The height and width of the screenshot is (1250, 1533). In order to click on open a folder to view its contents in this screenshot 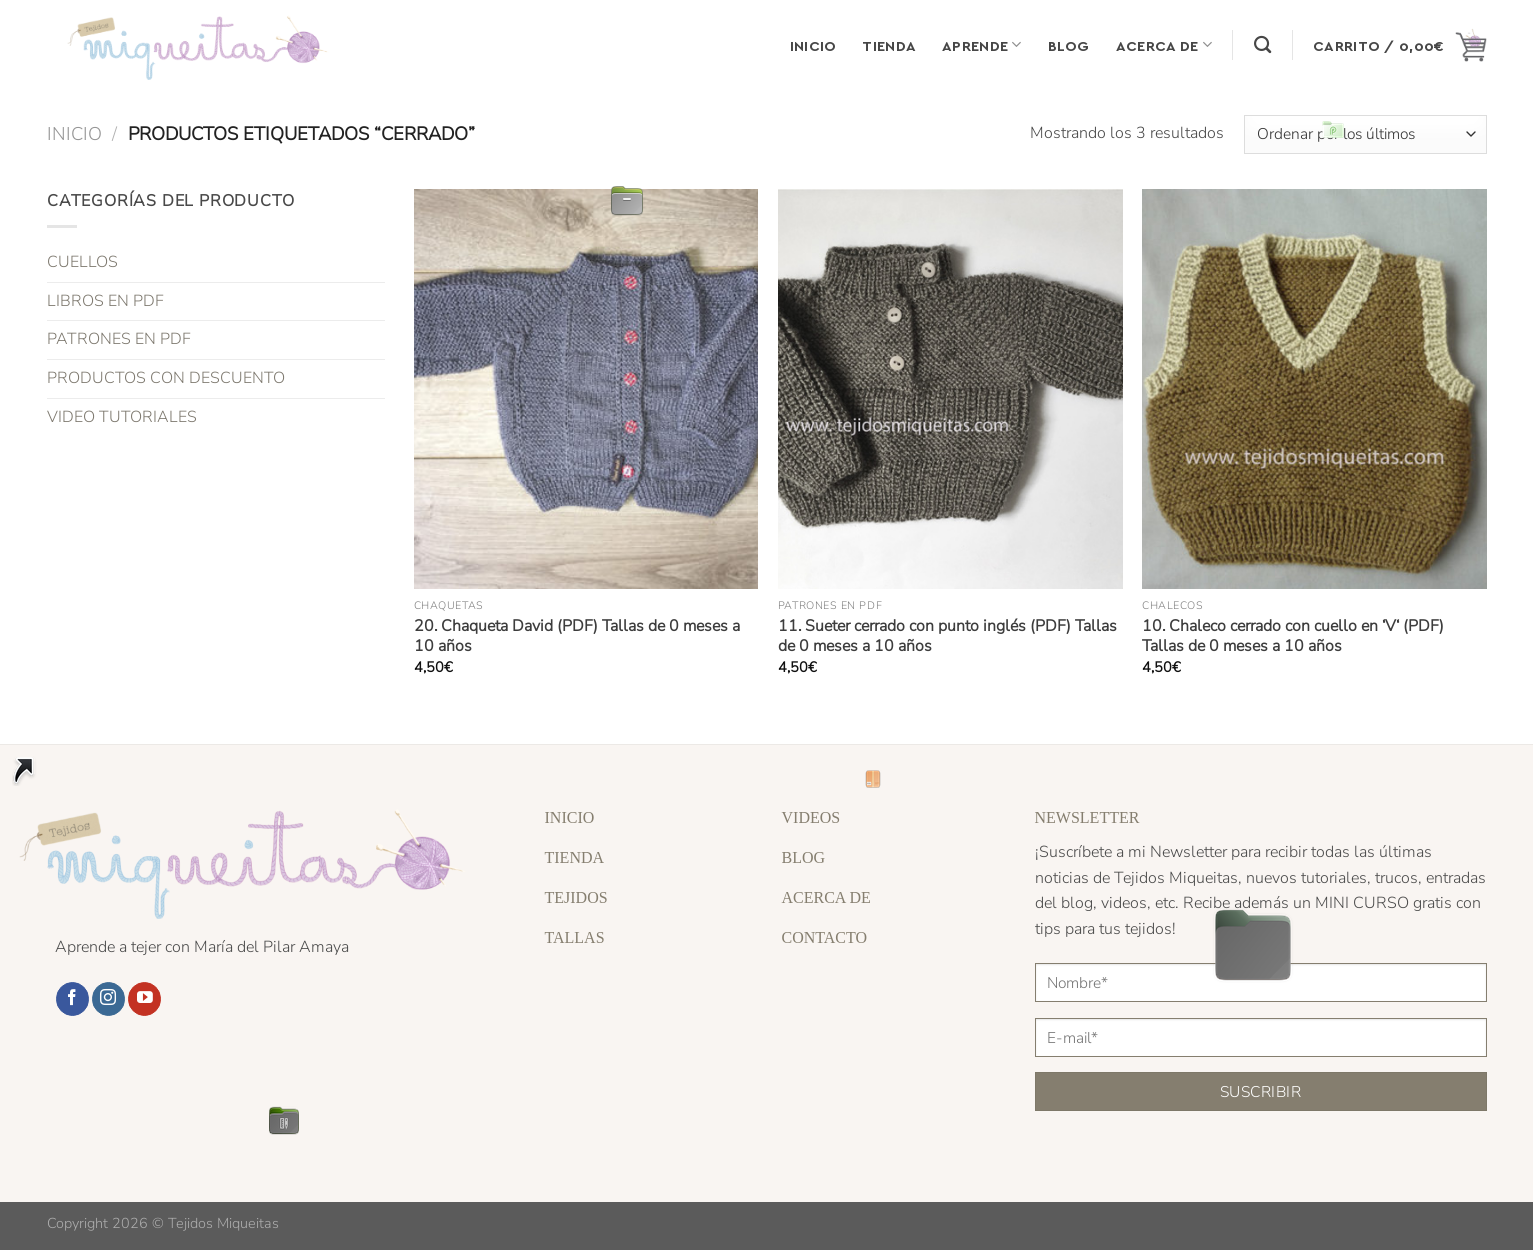, I will do `click(1253, 945)`.